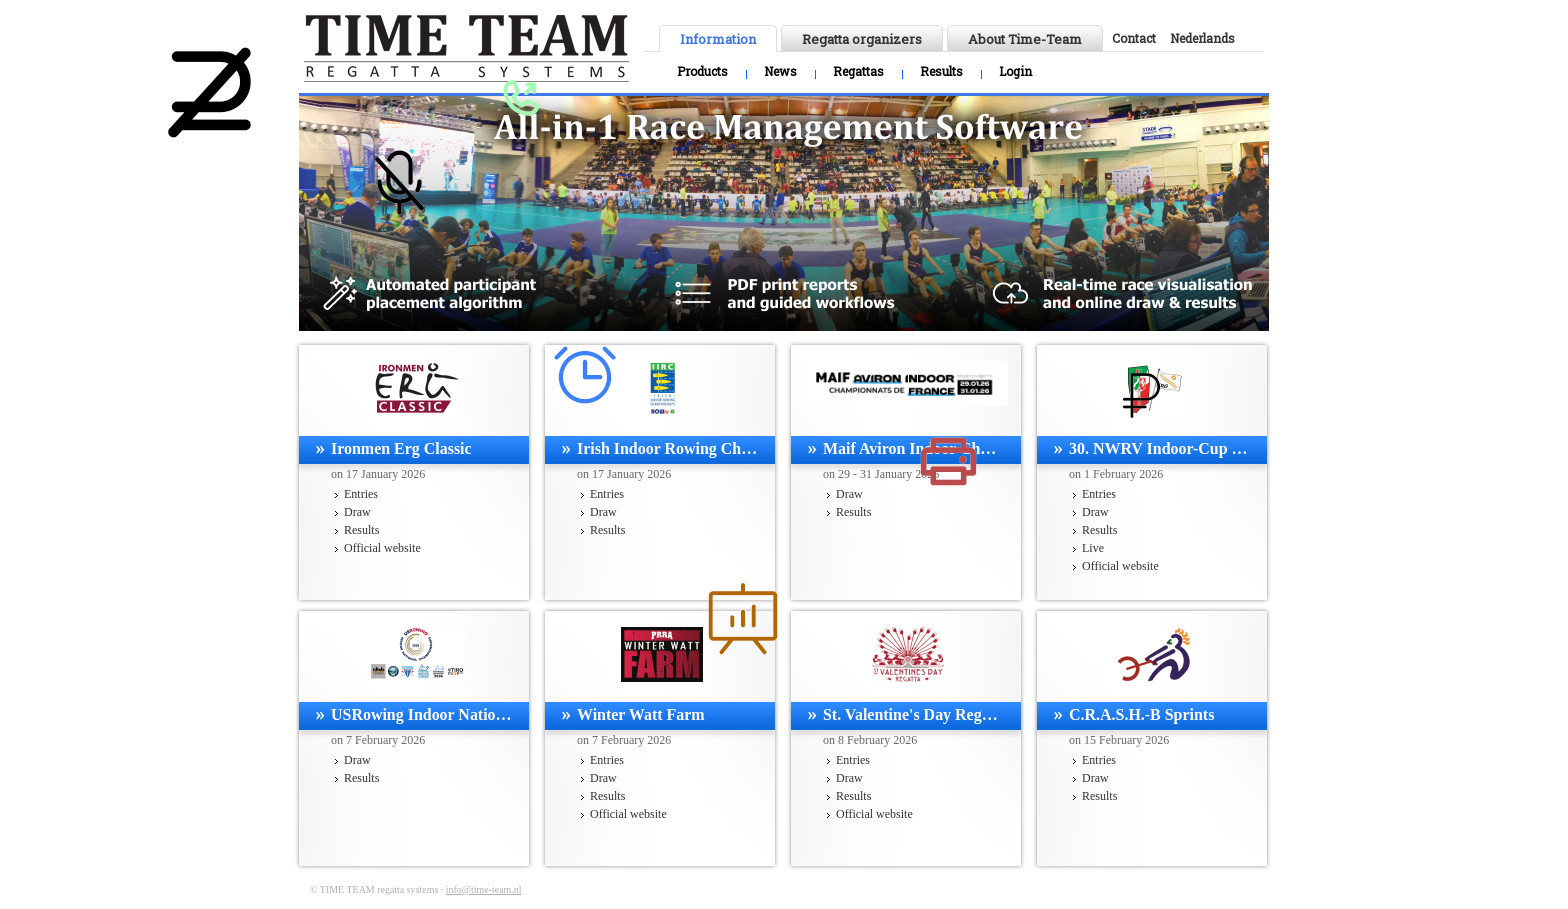  I want to click on view price in russian rubles, so click(1141, 395).